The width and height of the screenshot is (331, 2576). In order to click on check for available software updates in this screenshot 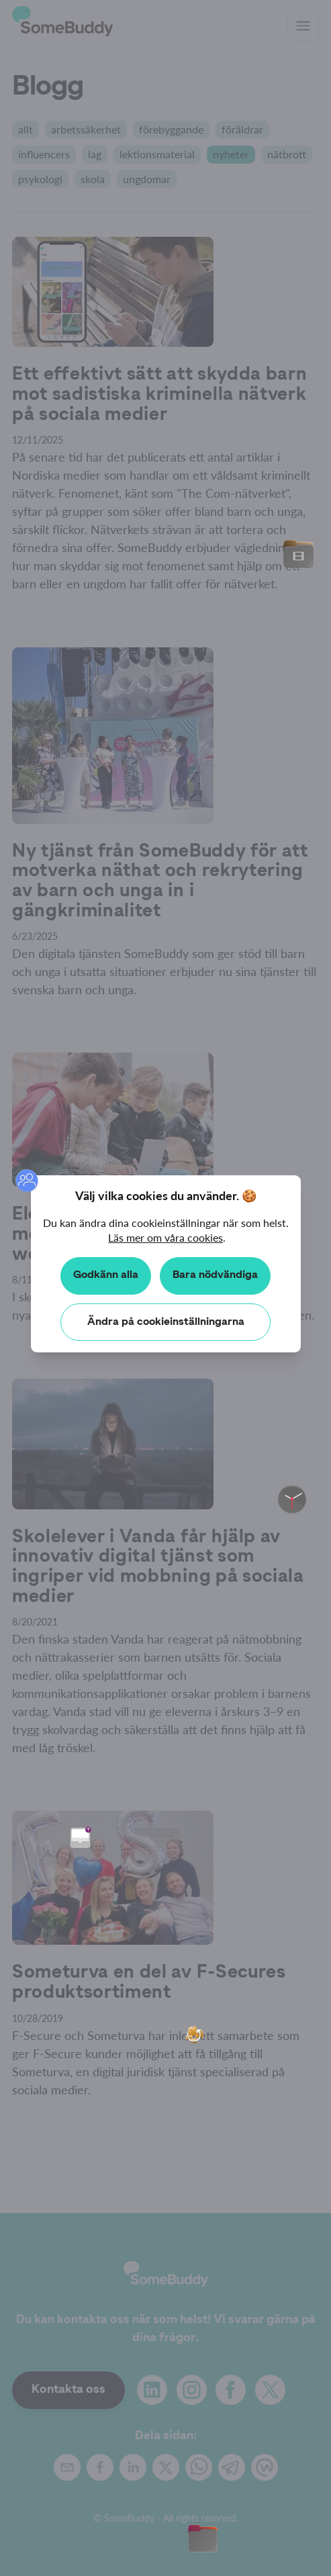, I will do `click(194, 2033)`.